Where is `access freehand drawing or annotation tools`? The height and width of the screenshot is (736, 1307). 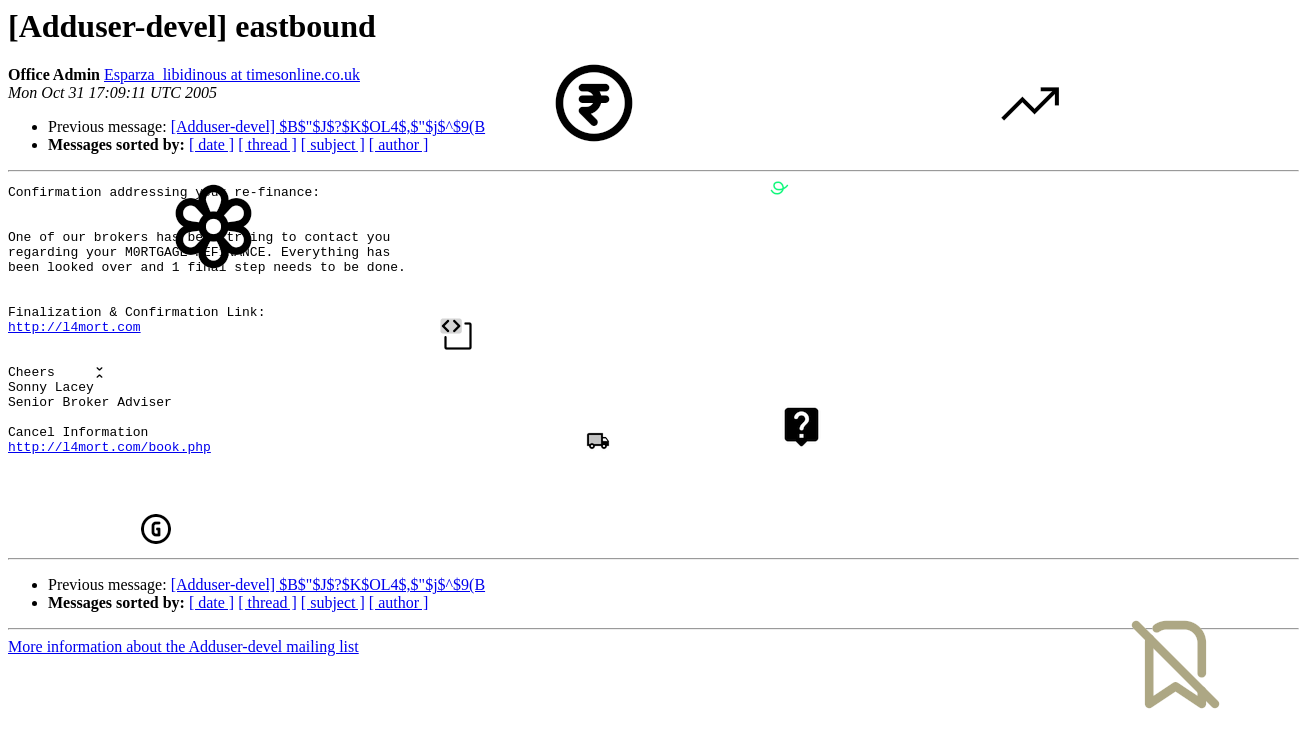 access freehand drawing or annotation tools is located at coordinates (779, 188).